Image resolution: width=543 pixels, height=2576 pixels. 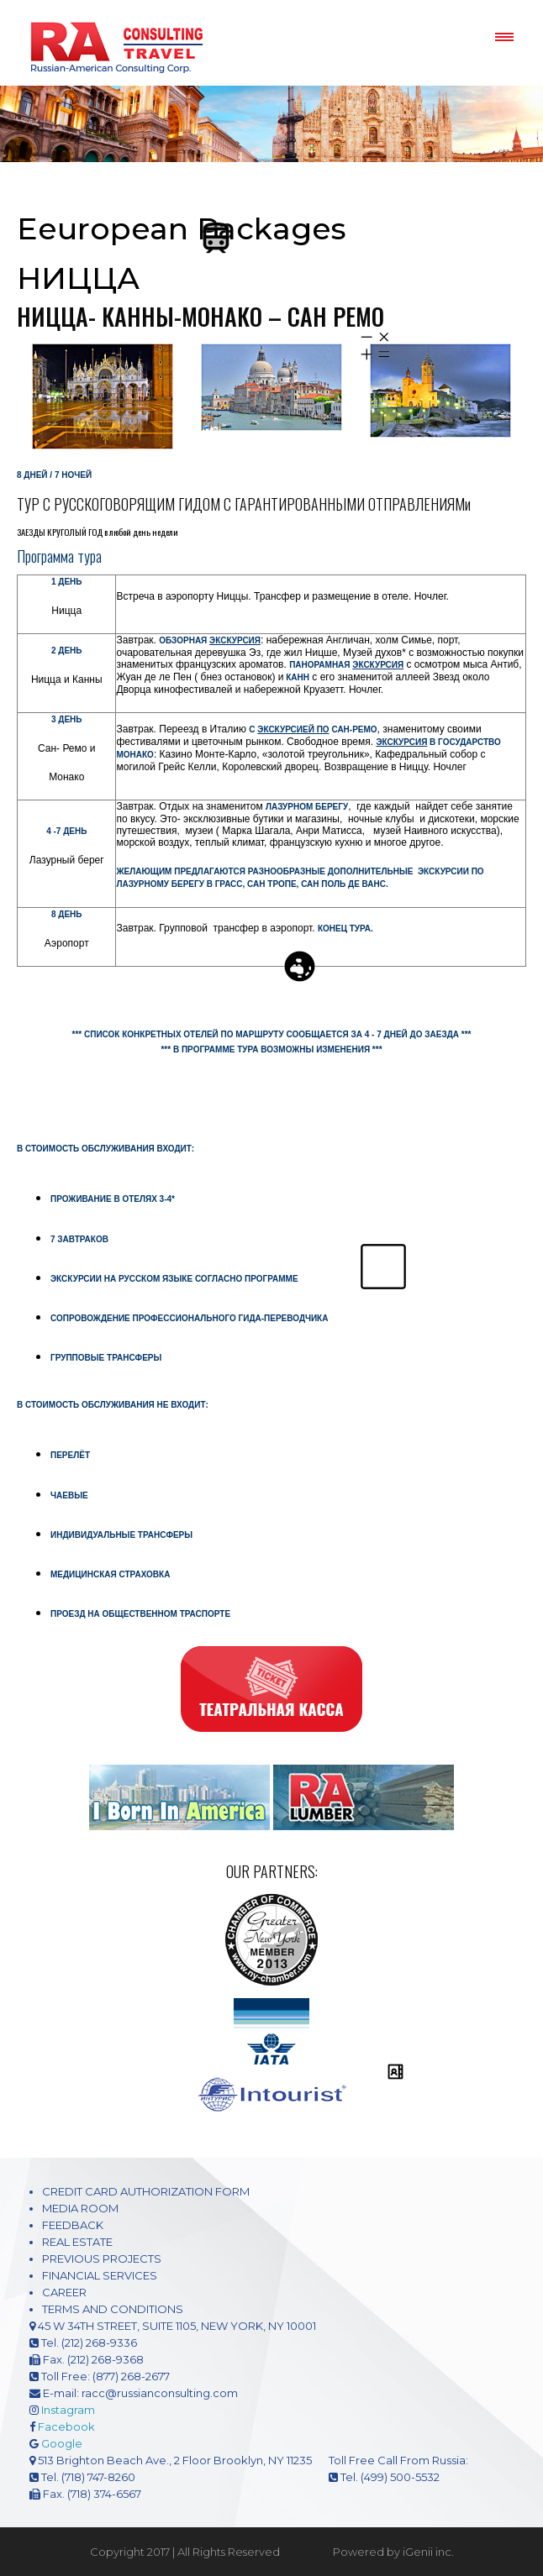 I want to click on select oceania or australia region, so click(x=299, y=966).